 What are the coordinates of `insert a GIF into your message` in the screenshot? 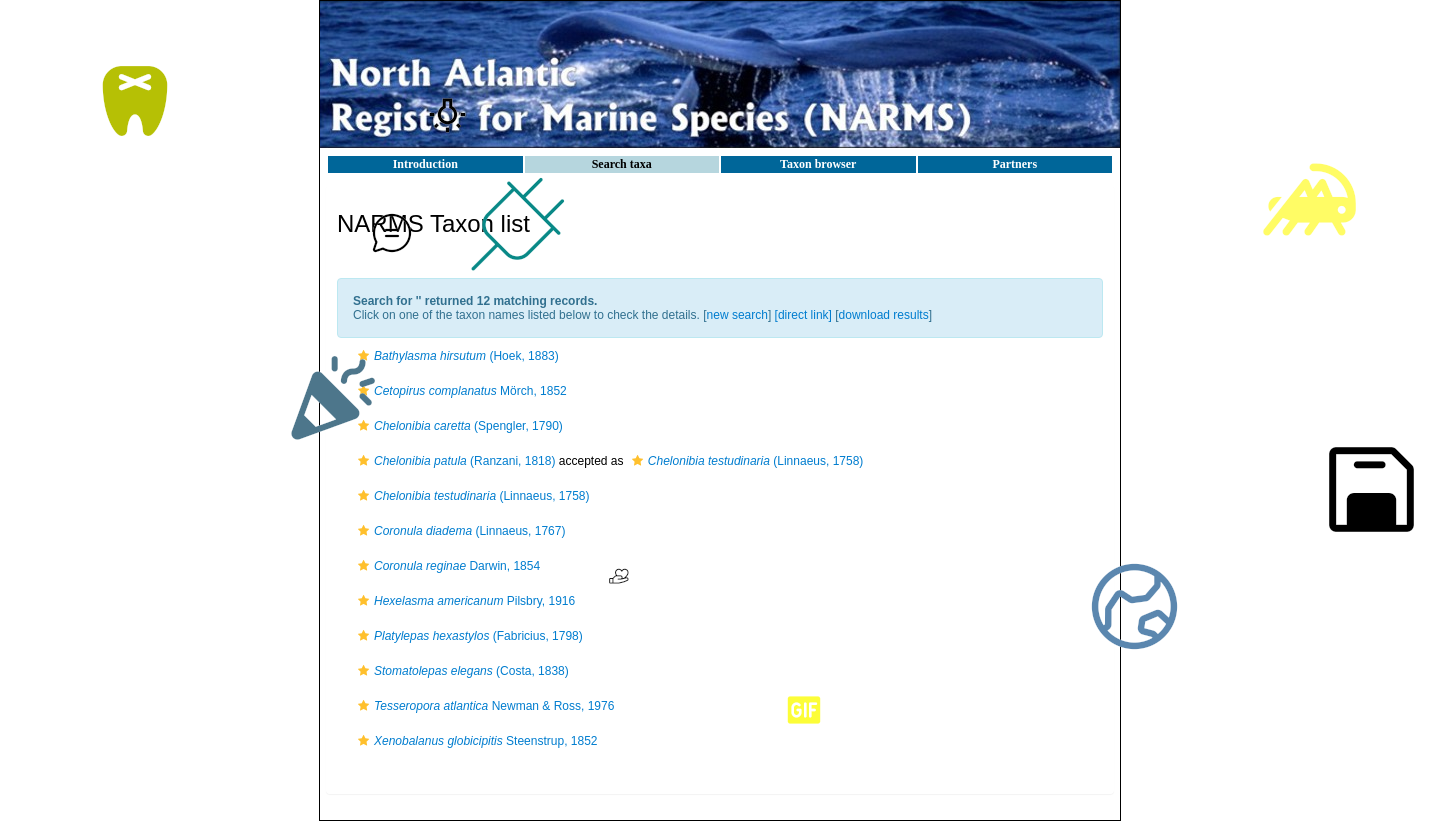 It's located at (804, 710).